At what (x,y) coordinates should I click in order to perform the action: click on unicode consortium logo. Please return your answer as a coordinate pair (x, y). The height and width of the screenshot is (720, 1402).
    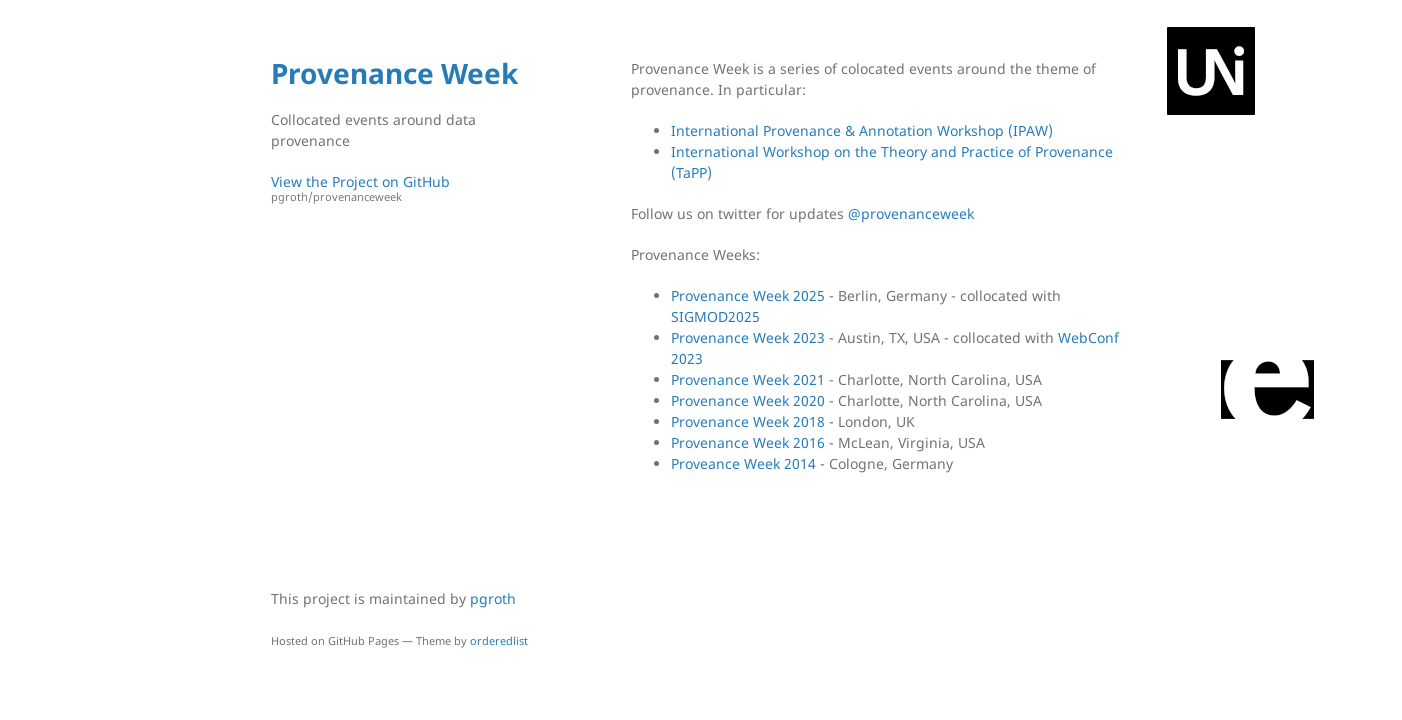
    Looking at the image, I should click on (1211, 71).